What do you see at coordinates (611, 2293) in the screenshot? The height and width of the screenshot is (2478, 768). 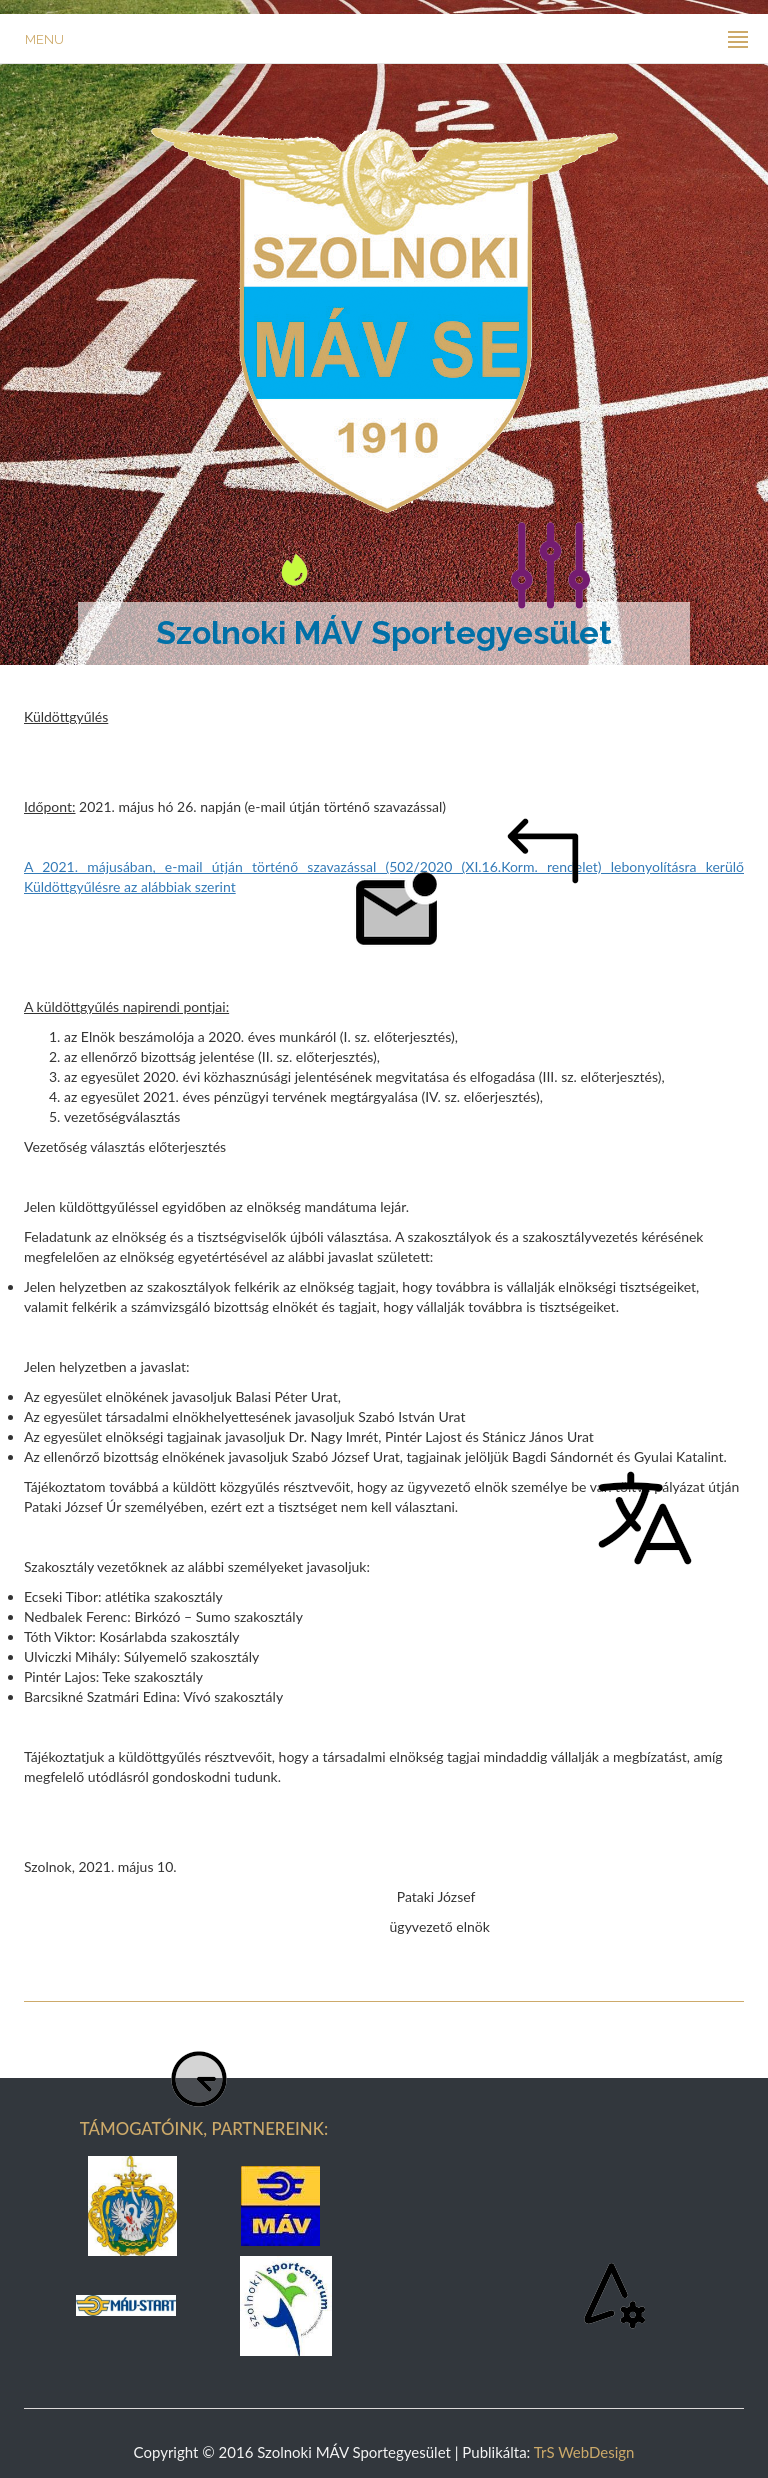 I see `configure navigation settings` at bounding box center [611, 2293].